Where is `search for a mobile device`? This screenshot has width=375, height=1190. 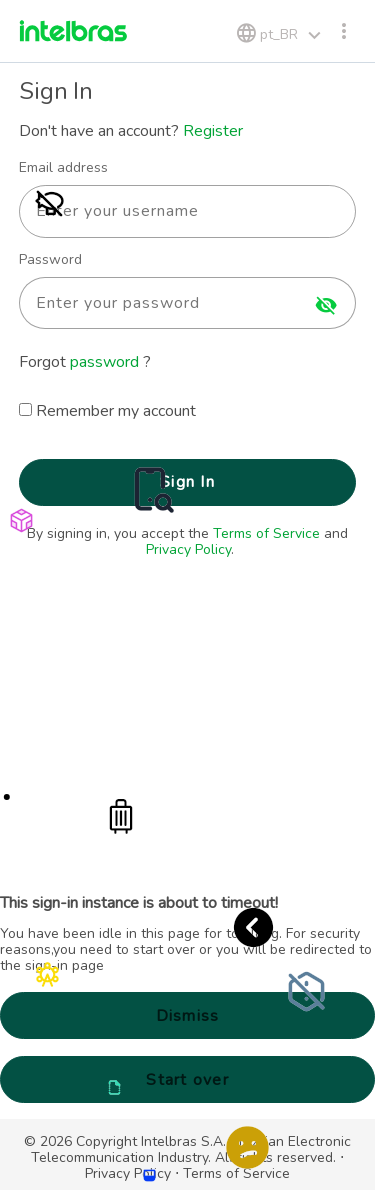 search for a mobile device is located at coordinates (150, 489).